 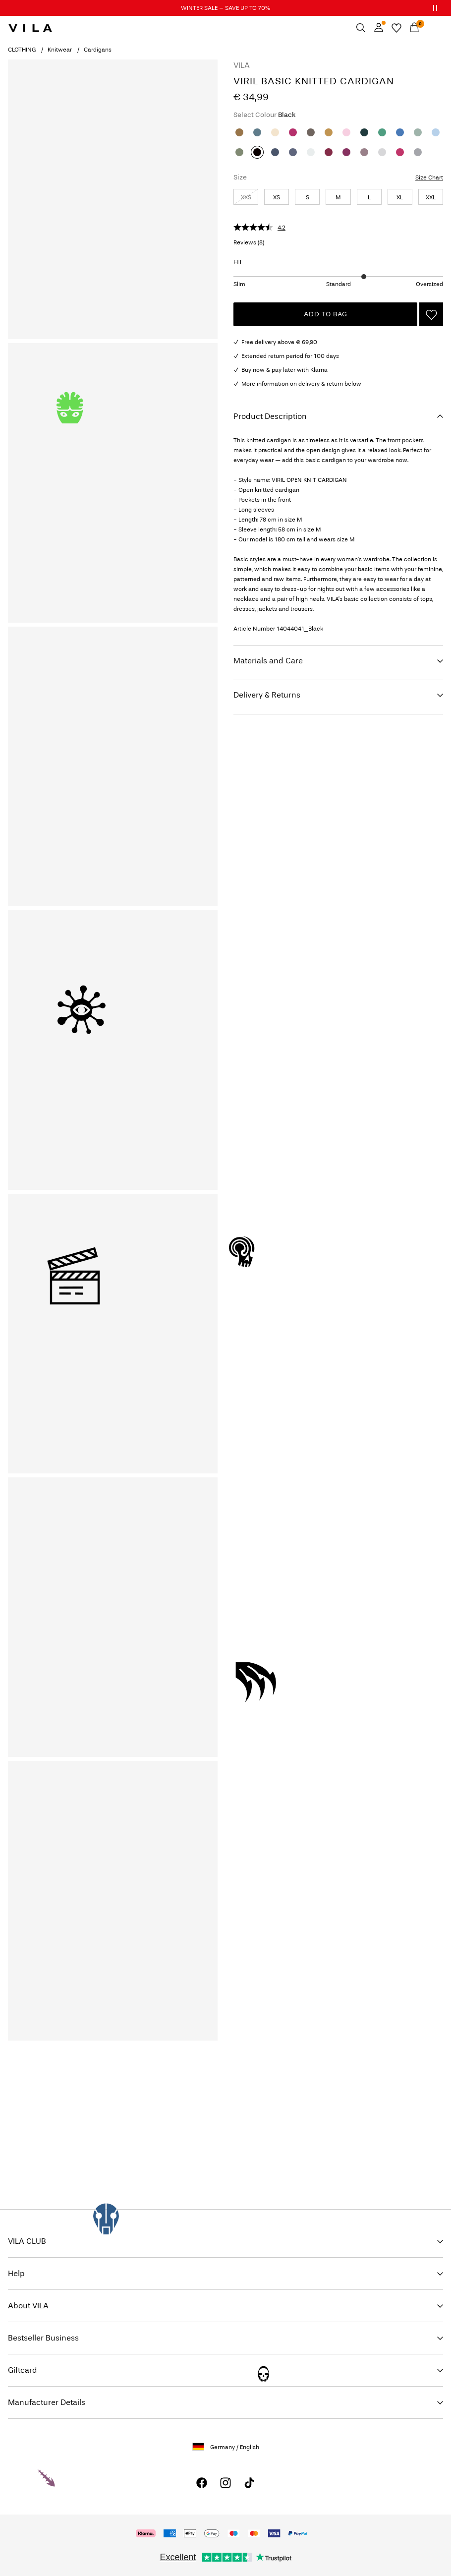 I want to click on select skull mask avatar or character cosmetic, so click(x=263, y=2374).